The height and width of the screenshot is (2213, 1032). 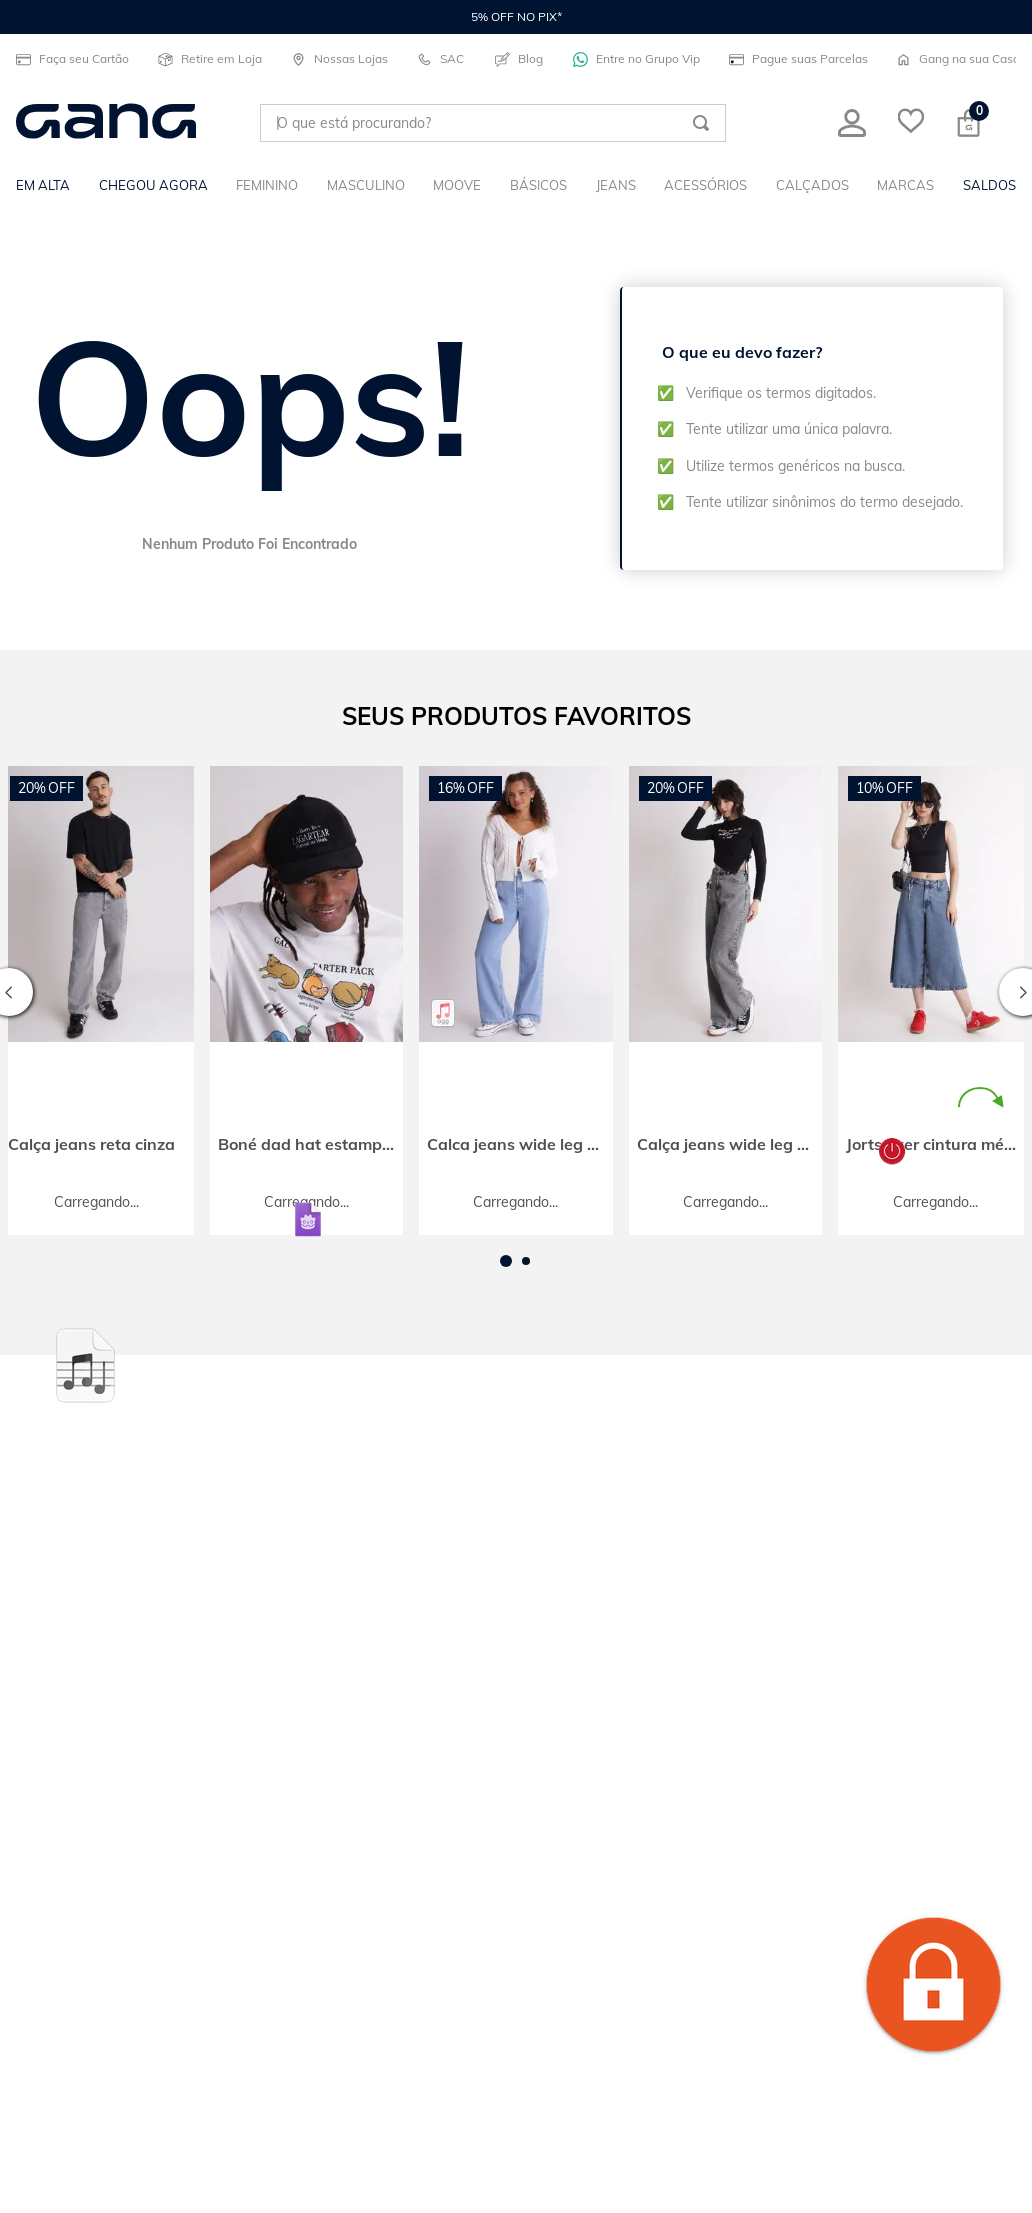 What do you see at coordinates (85, 1365) in the screenshot?
I see `an eMelody ringtone or melody file` at bounding box center [85, 1365].